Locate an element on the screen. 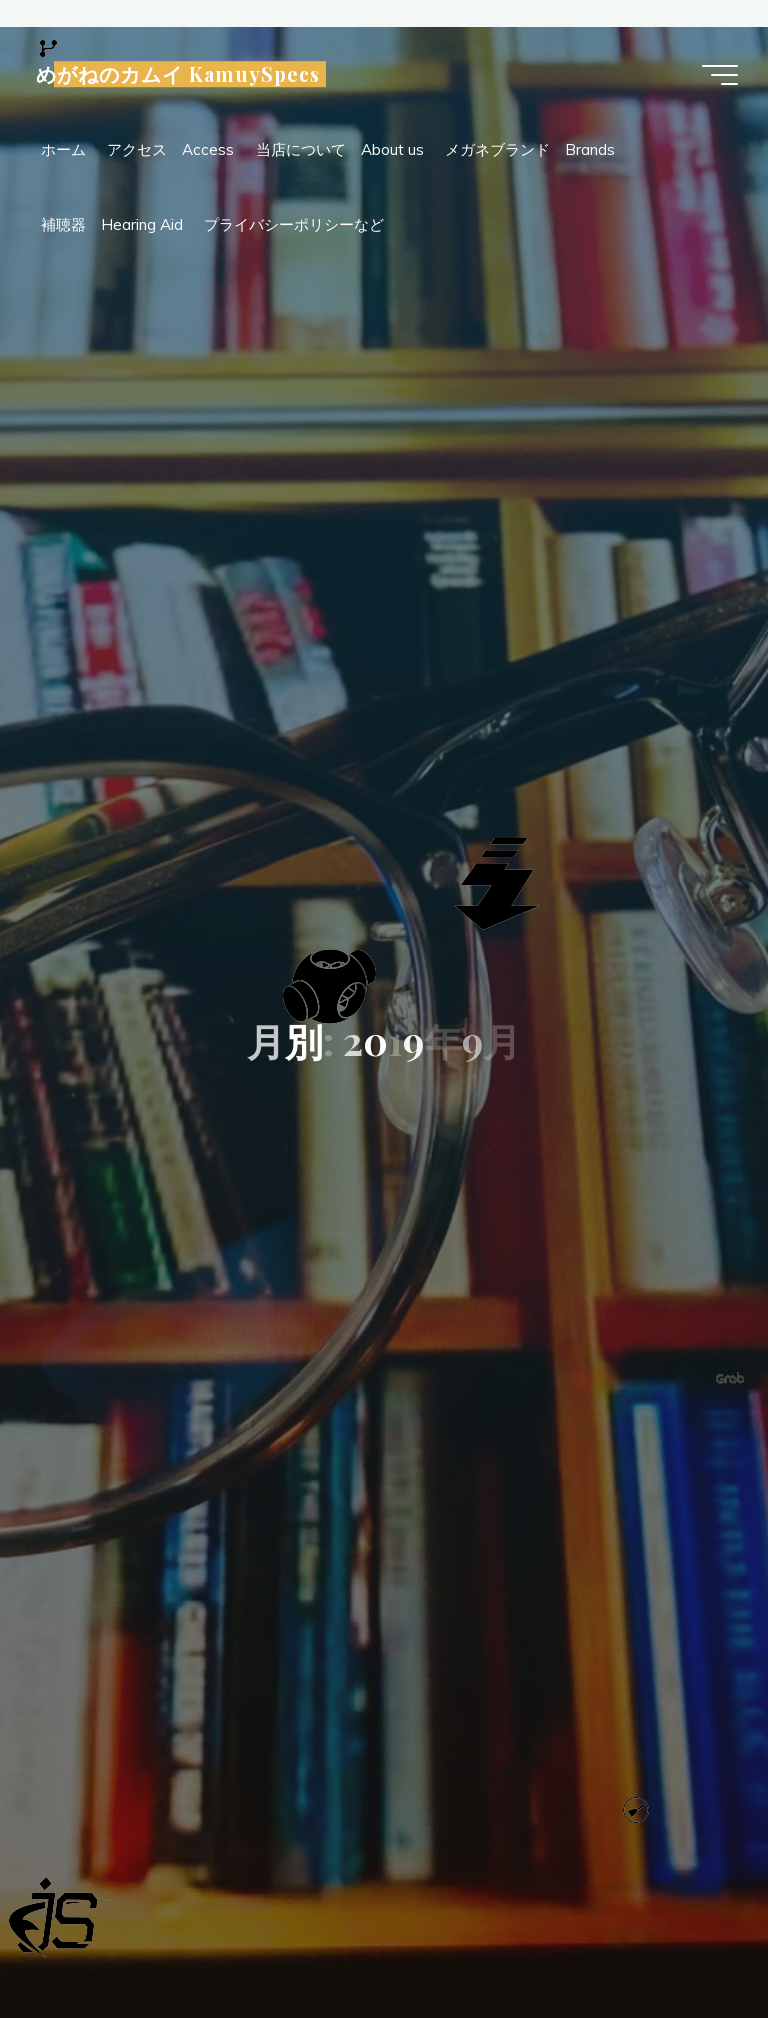  open the Grab app is located at coordinates (730, 1378).